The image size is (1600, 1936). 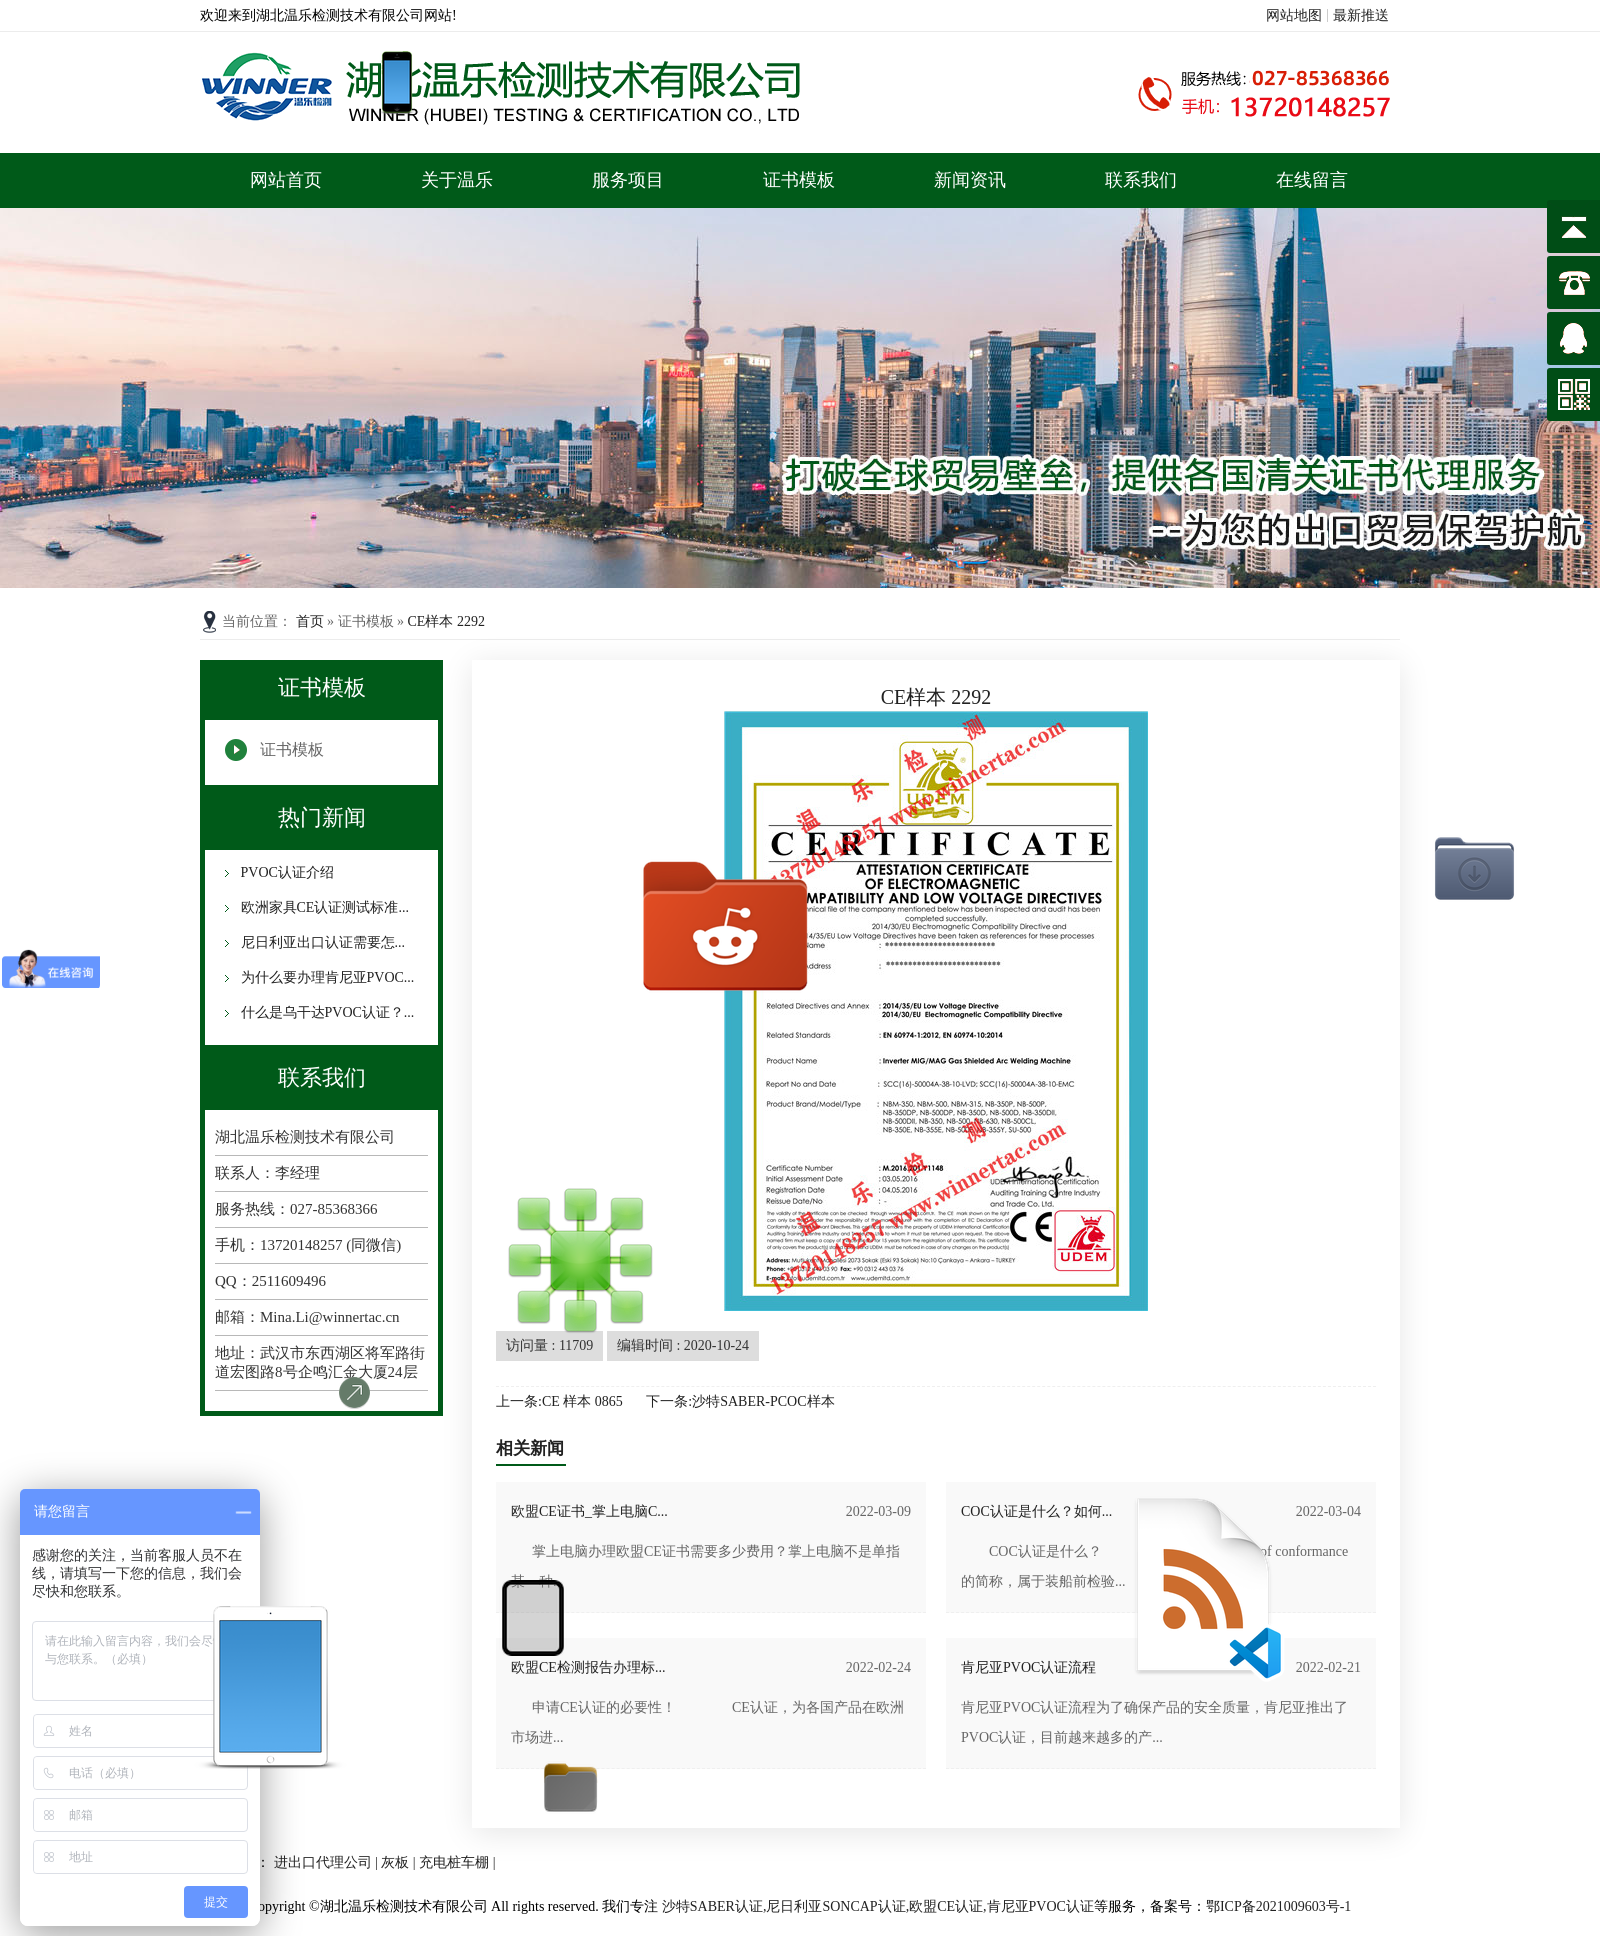 I want to click on iPad device with Face ID in sidebar navigation, so click(x=533, y=1618).